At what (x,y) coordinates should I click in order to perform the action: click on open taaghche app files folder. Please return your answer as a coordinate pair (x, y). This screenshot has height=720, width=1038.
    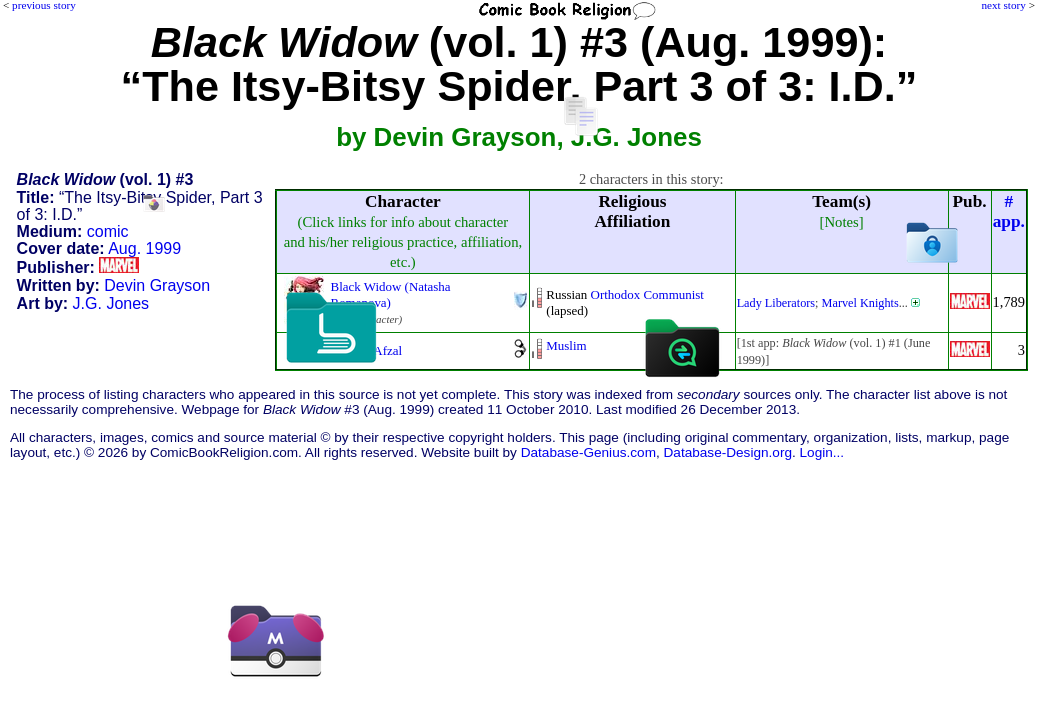
    Looking at the image, I should click on (331, 330).